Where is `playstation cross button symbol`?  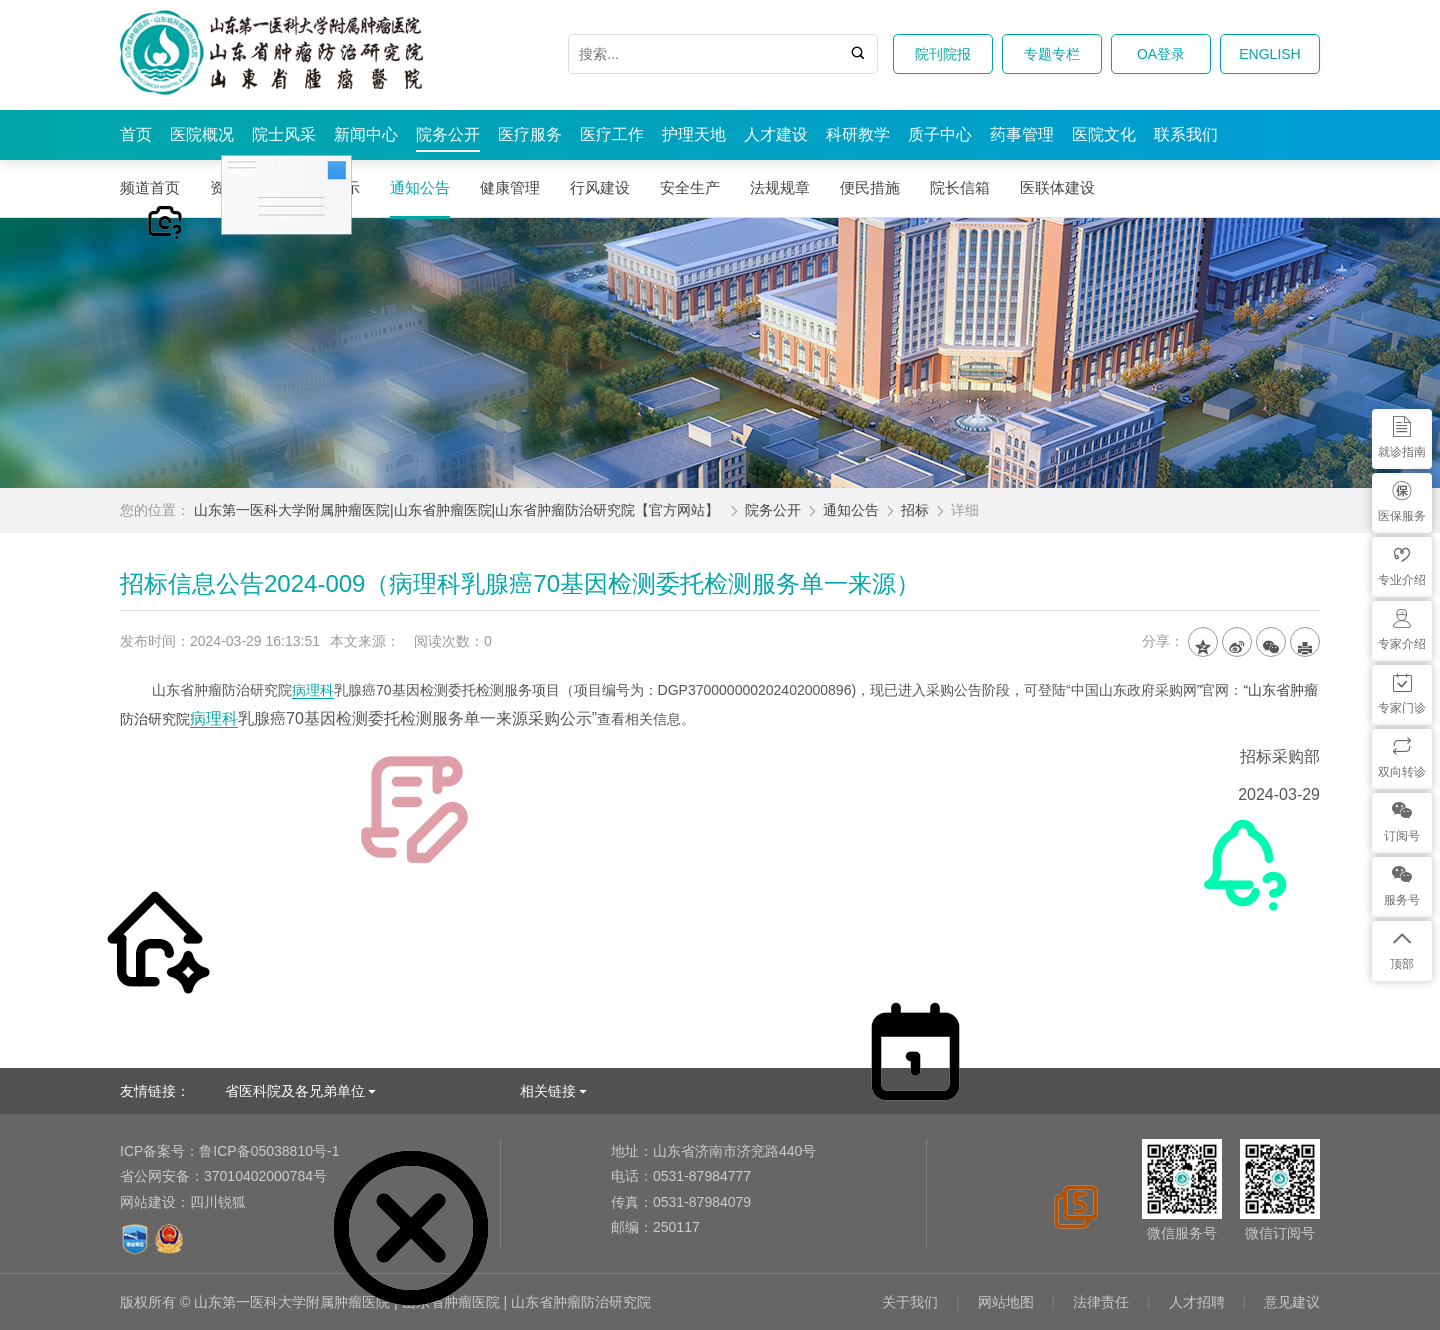
playstation cross button symbol is located at coordinates (411, 1228).